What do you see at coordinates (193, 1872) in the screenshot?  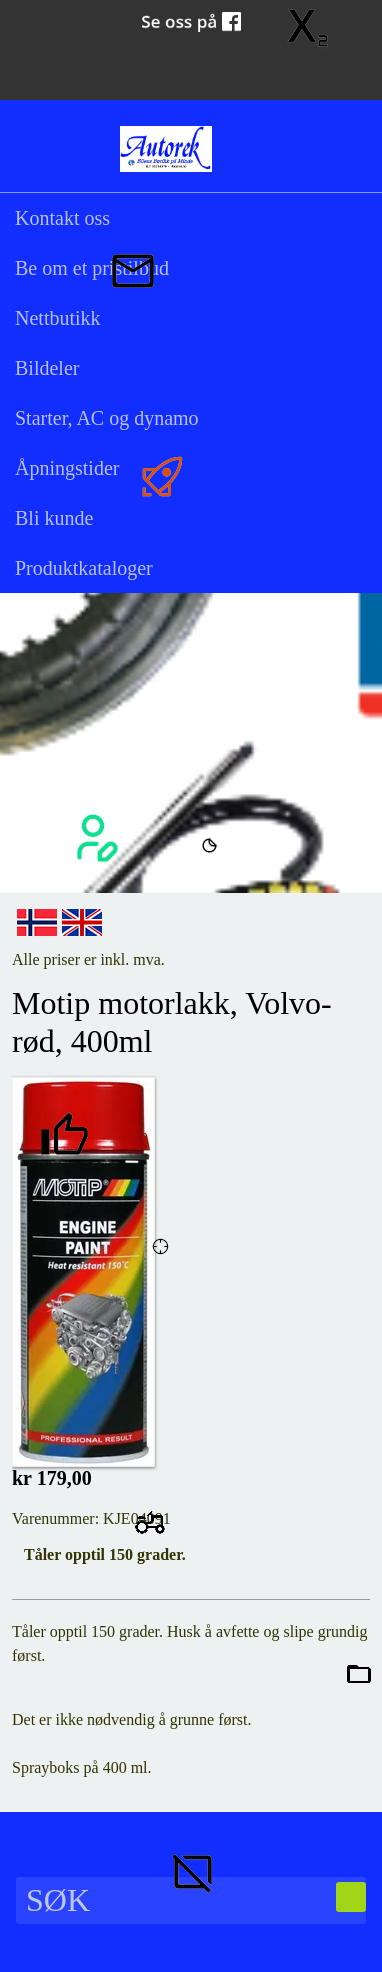 I see `indicates browser not supported for this feature` at bounding box center [193, 1872].